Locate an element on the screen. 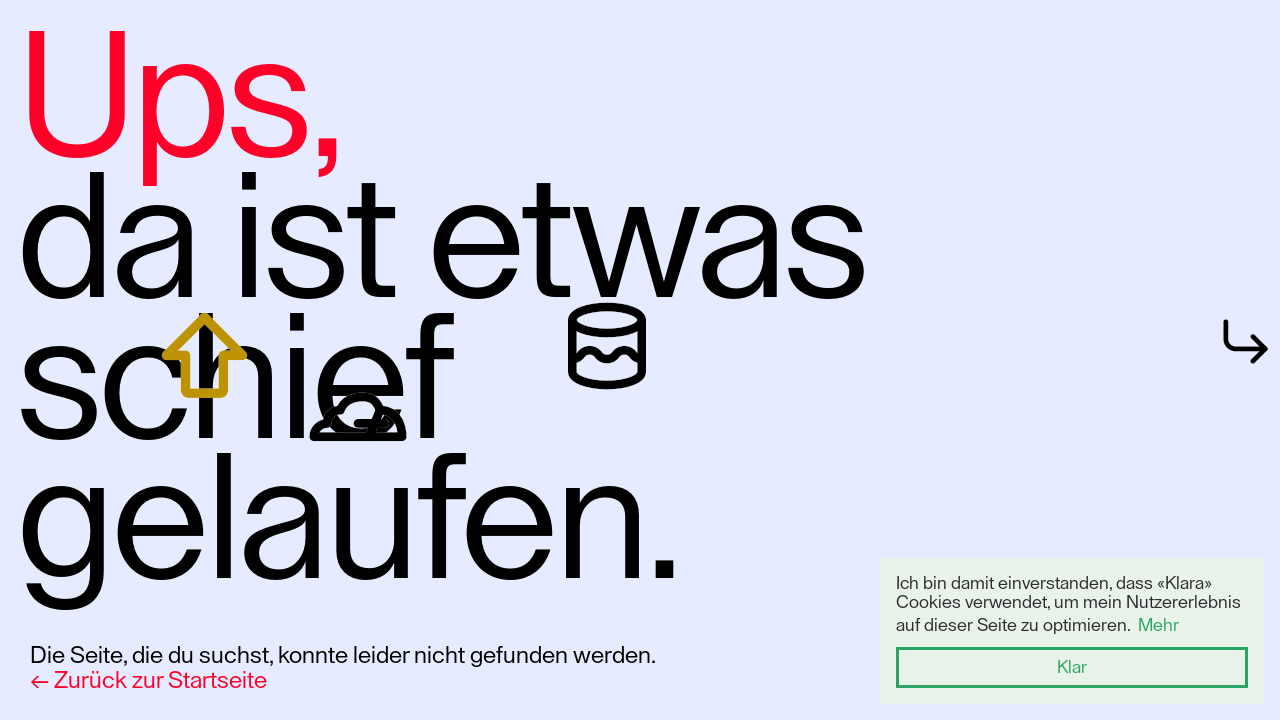 The height and width of the screenshot is (720, 1280). indicates a database security breach or data leak is located at coordinates (607, 346).